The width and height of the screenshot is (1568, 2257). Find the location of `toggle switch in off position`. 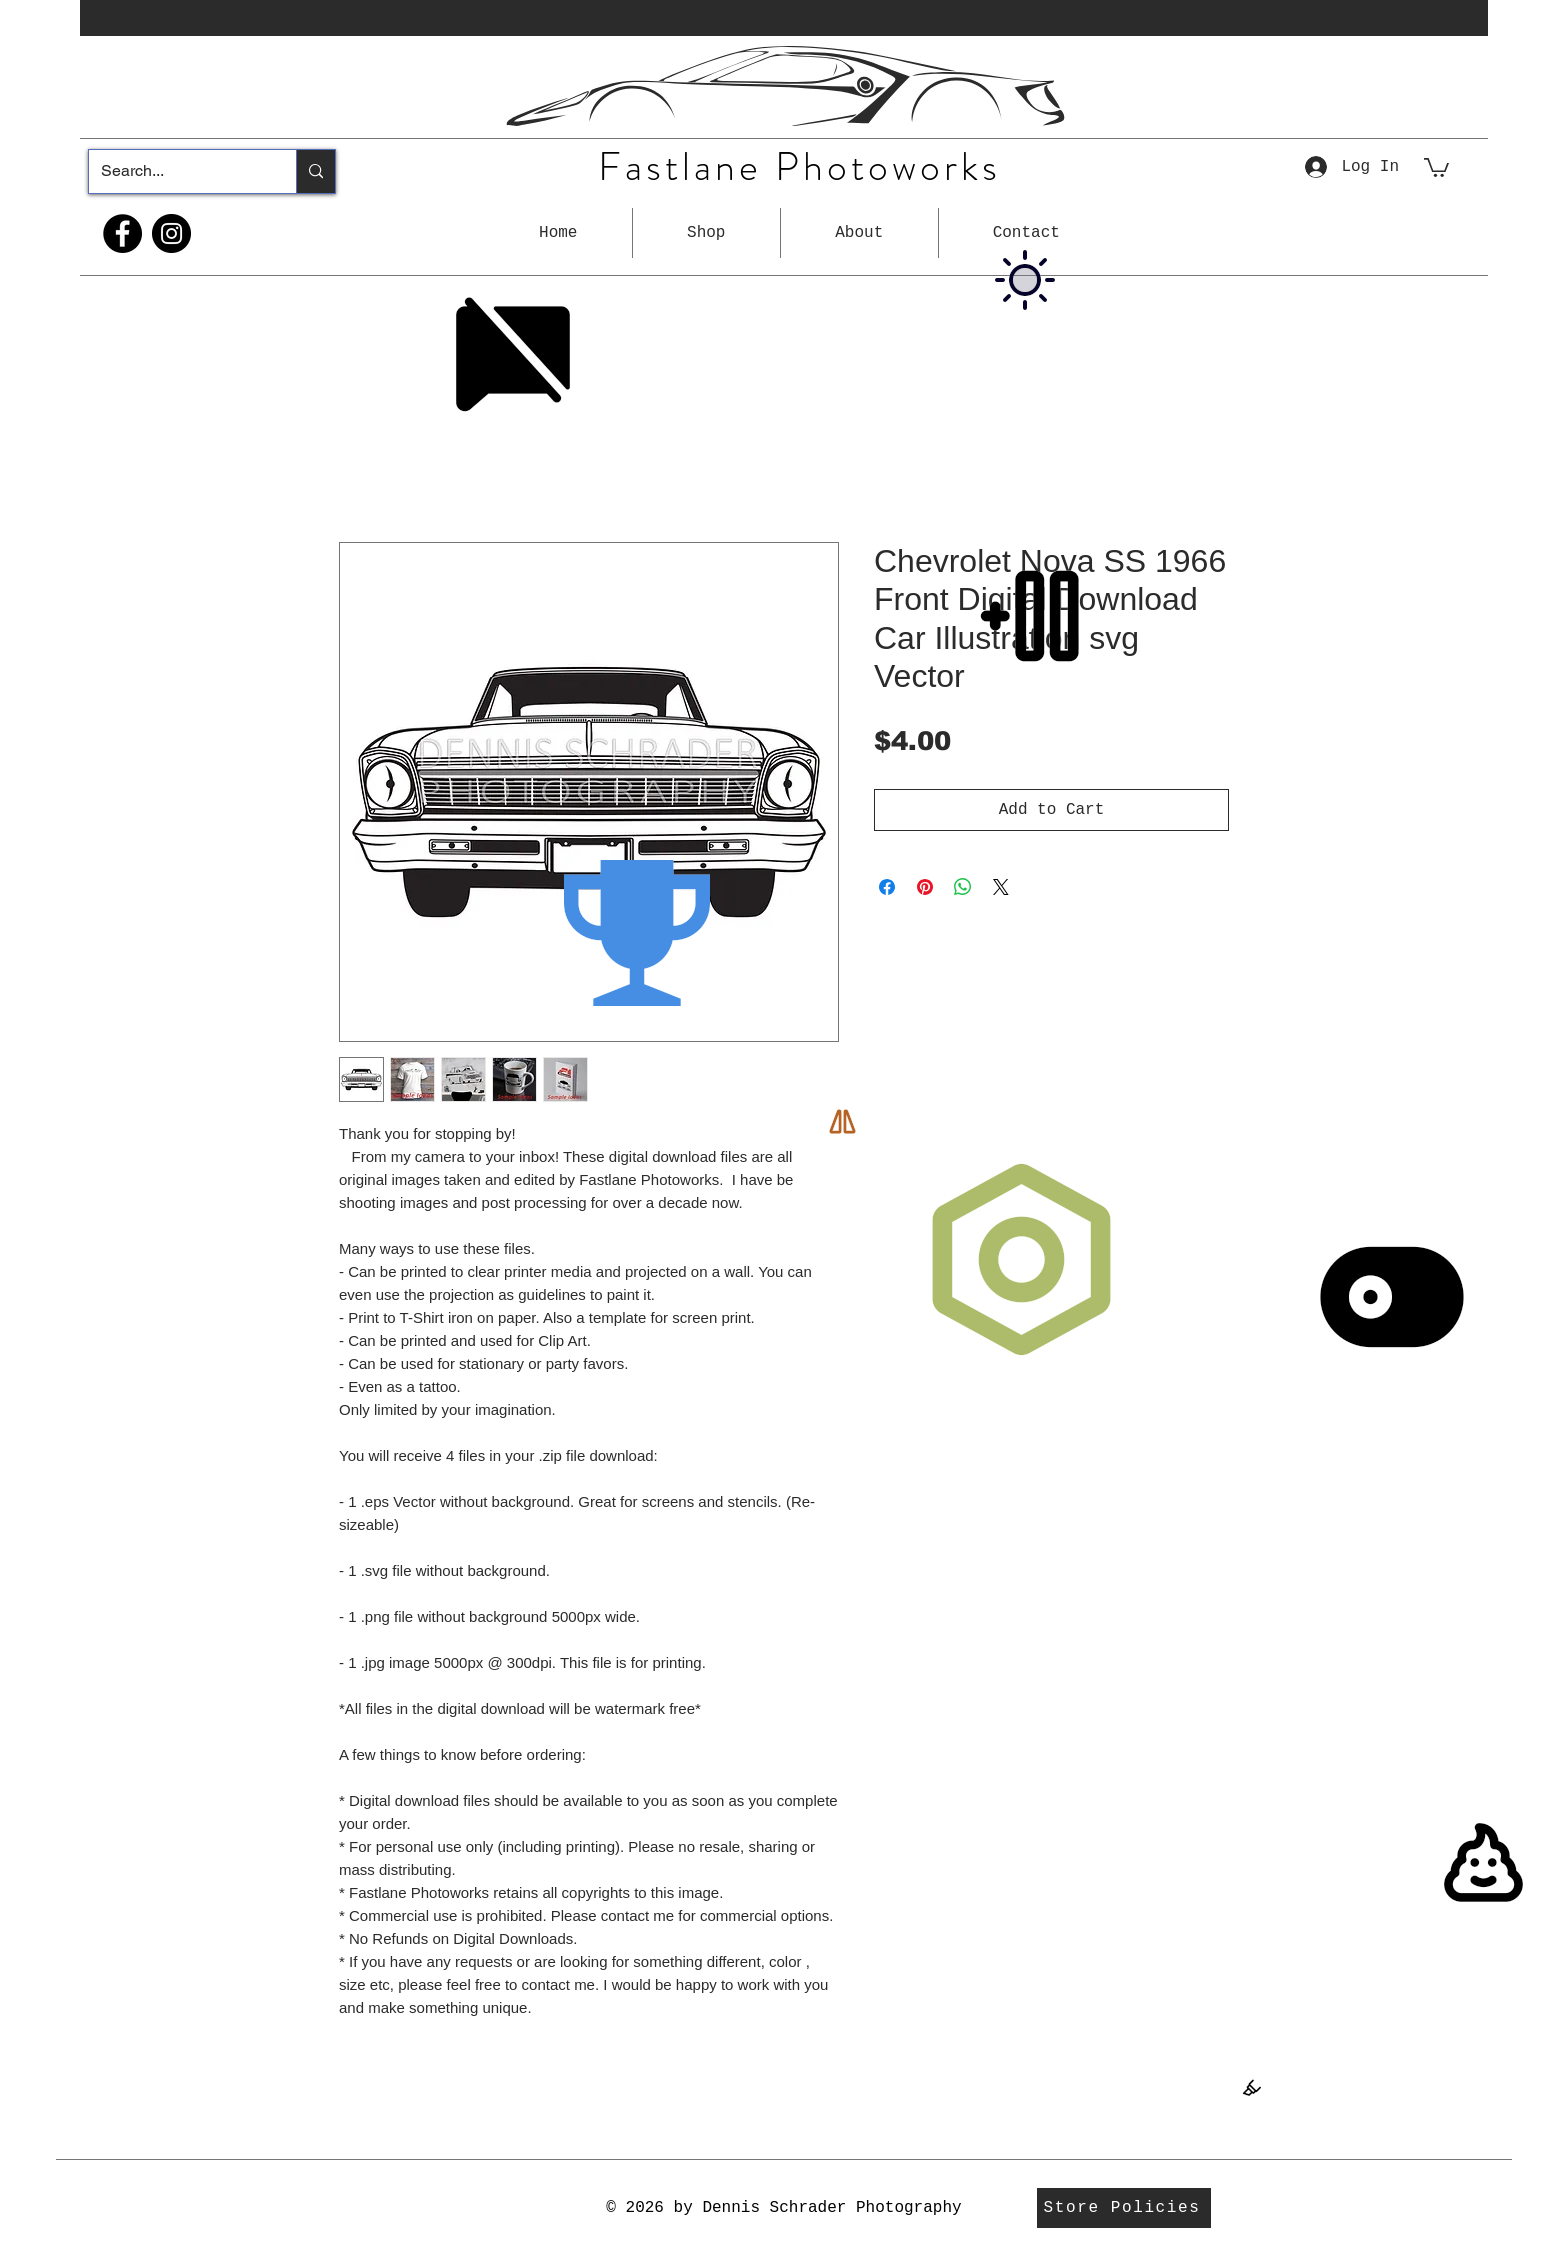

toggle switch in off position is located at coordinates (1392, 1297).